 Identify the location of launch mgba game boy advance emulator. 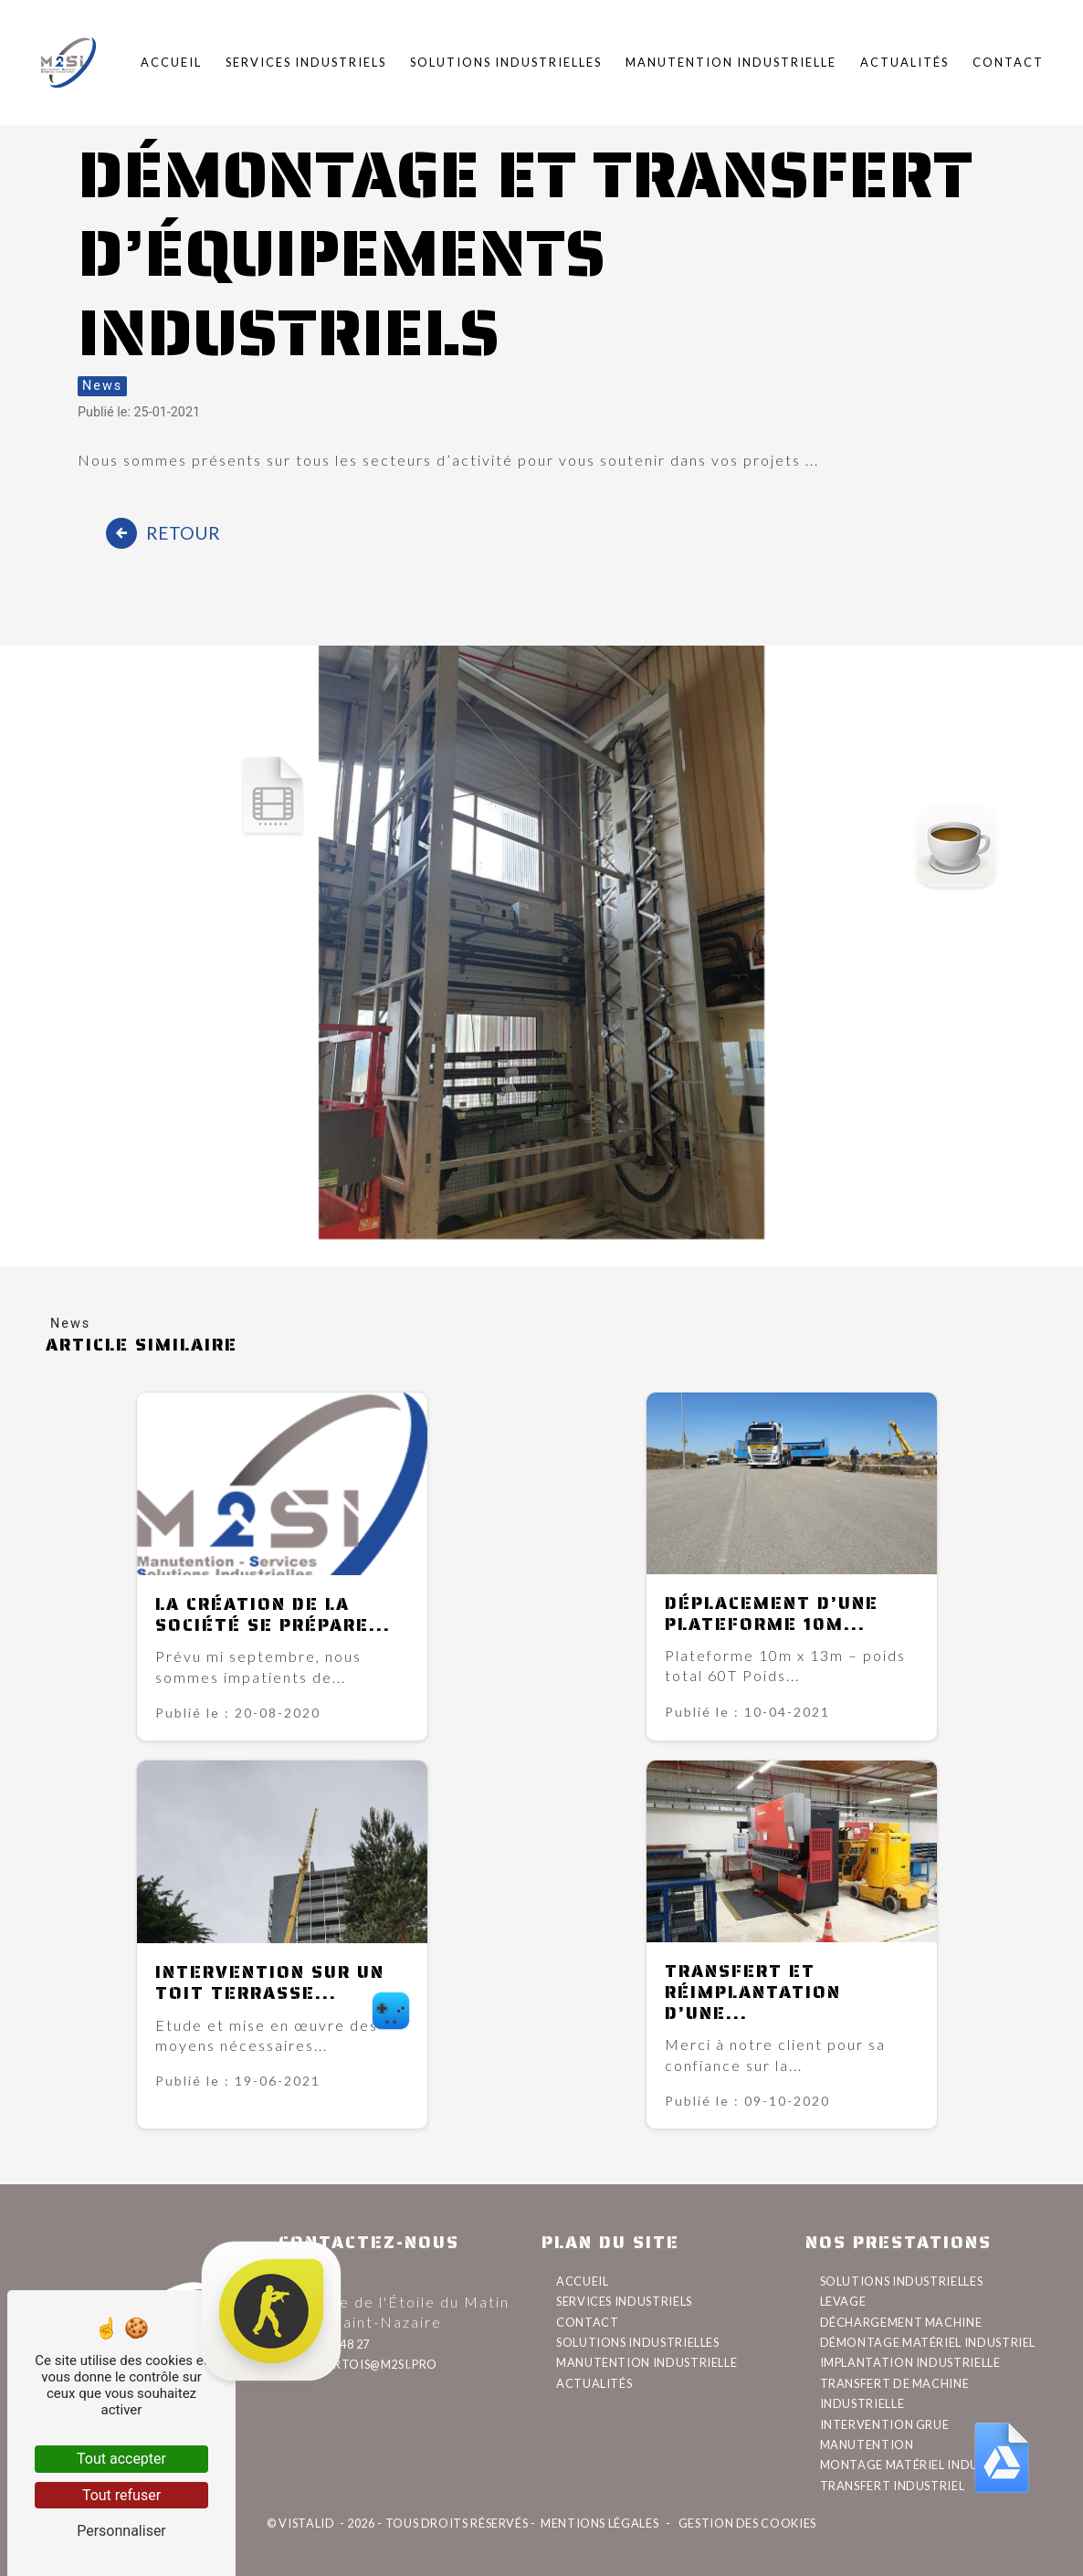
(391, 2011).